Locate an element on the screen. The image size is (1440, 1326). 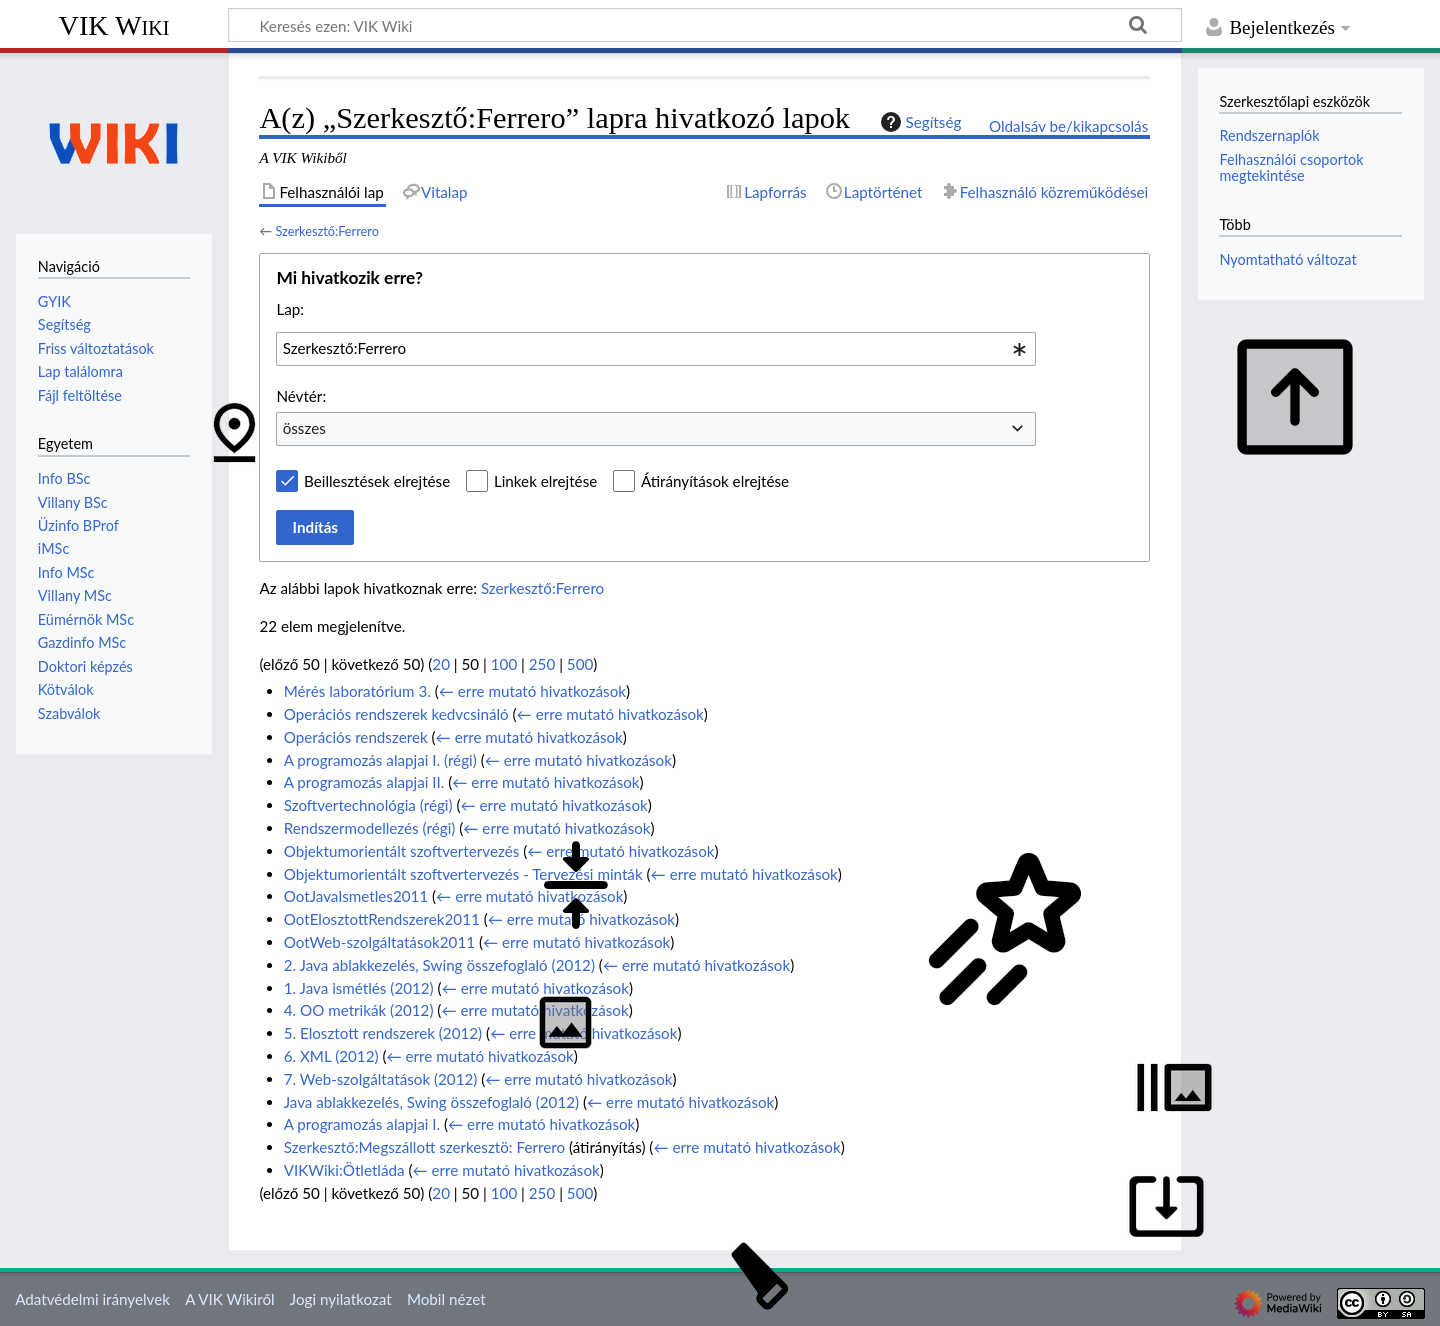
upload a file or content is located at coordinates (1295, 397).